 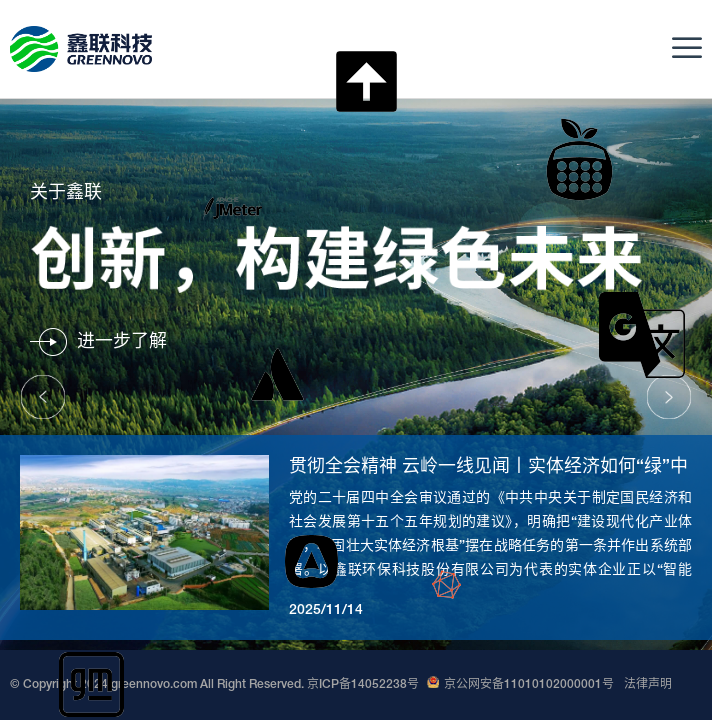 I want to click on nutritionix logo, so click(x=579, y=159).